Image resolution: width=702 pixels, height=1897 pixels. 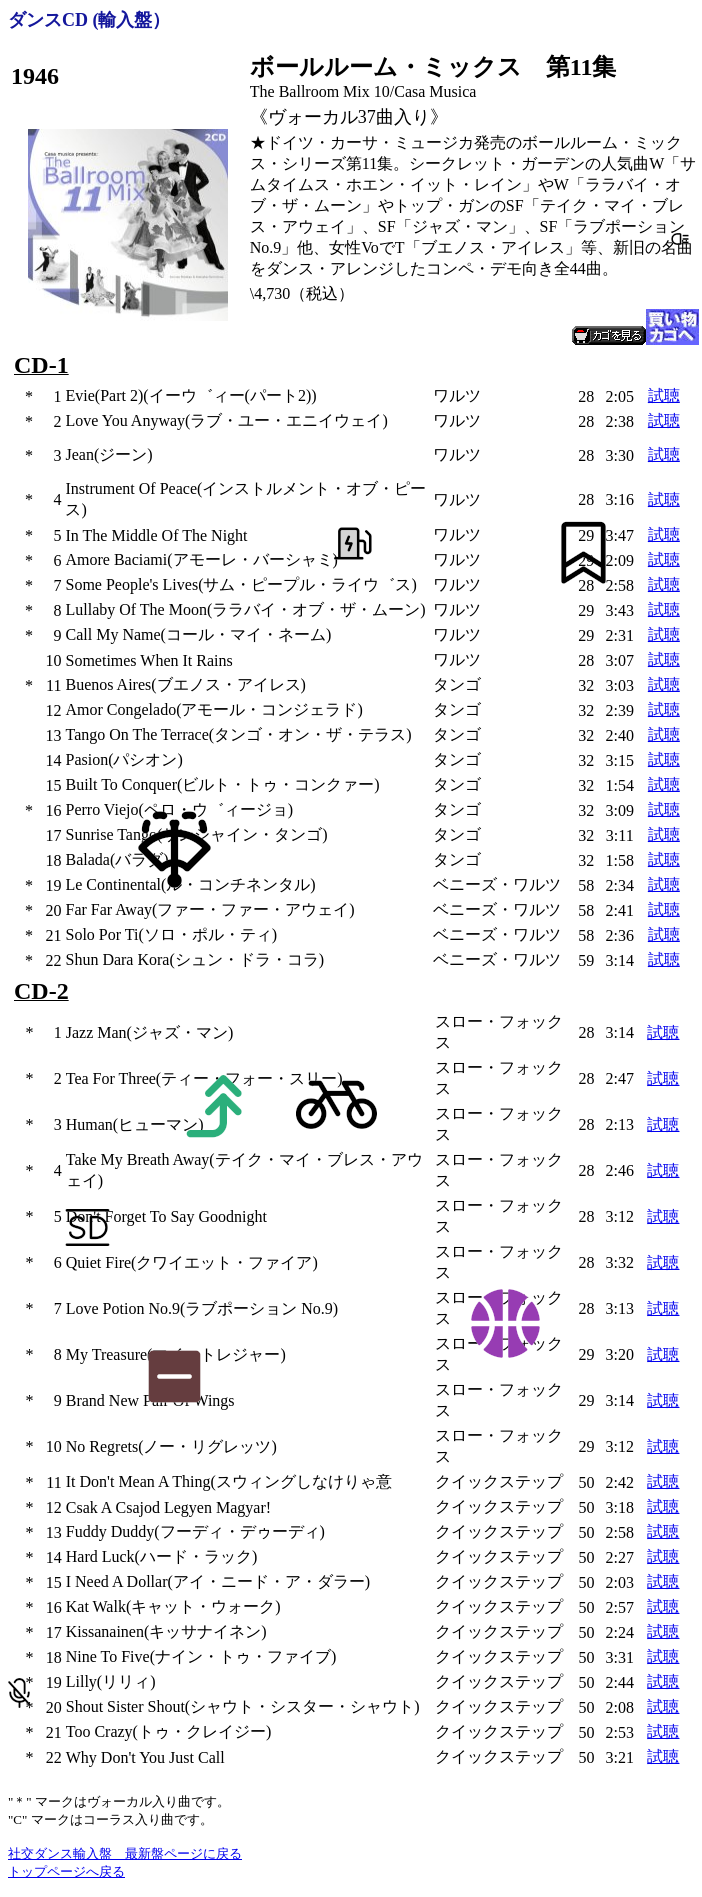 I want to click on select bicycle as transportation mode, so click(x=336, y=1103).